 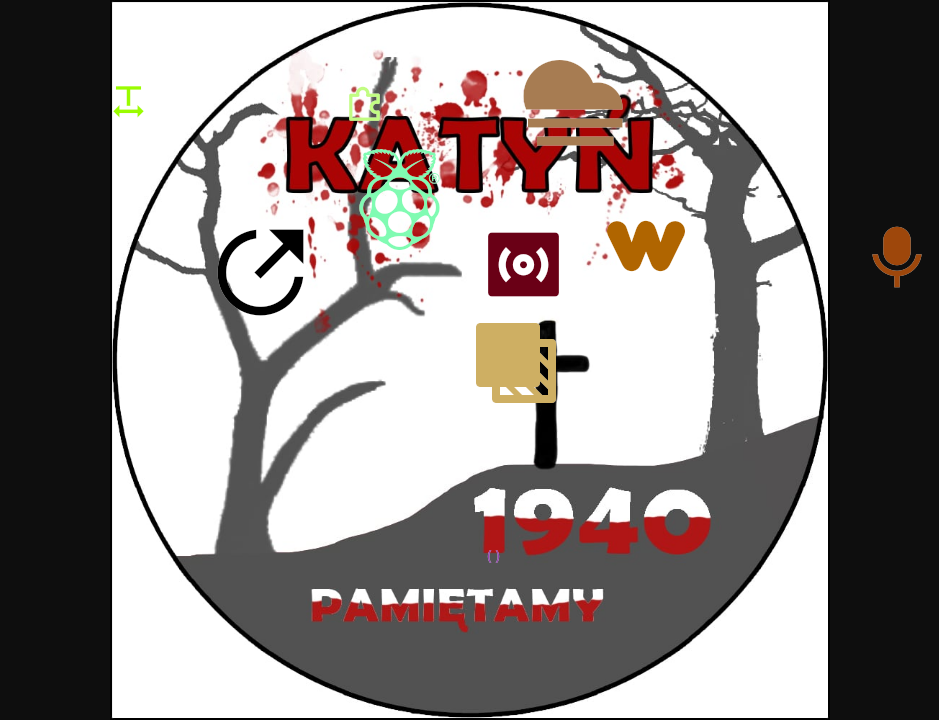 I want to click on insert parentheses in code editor, so click(x=493, y=556).